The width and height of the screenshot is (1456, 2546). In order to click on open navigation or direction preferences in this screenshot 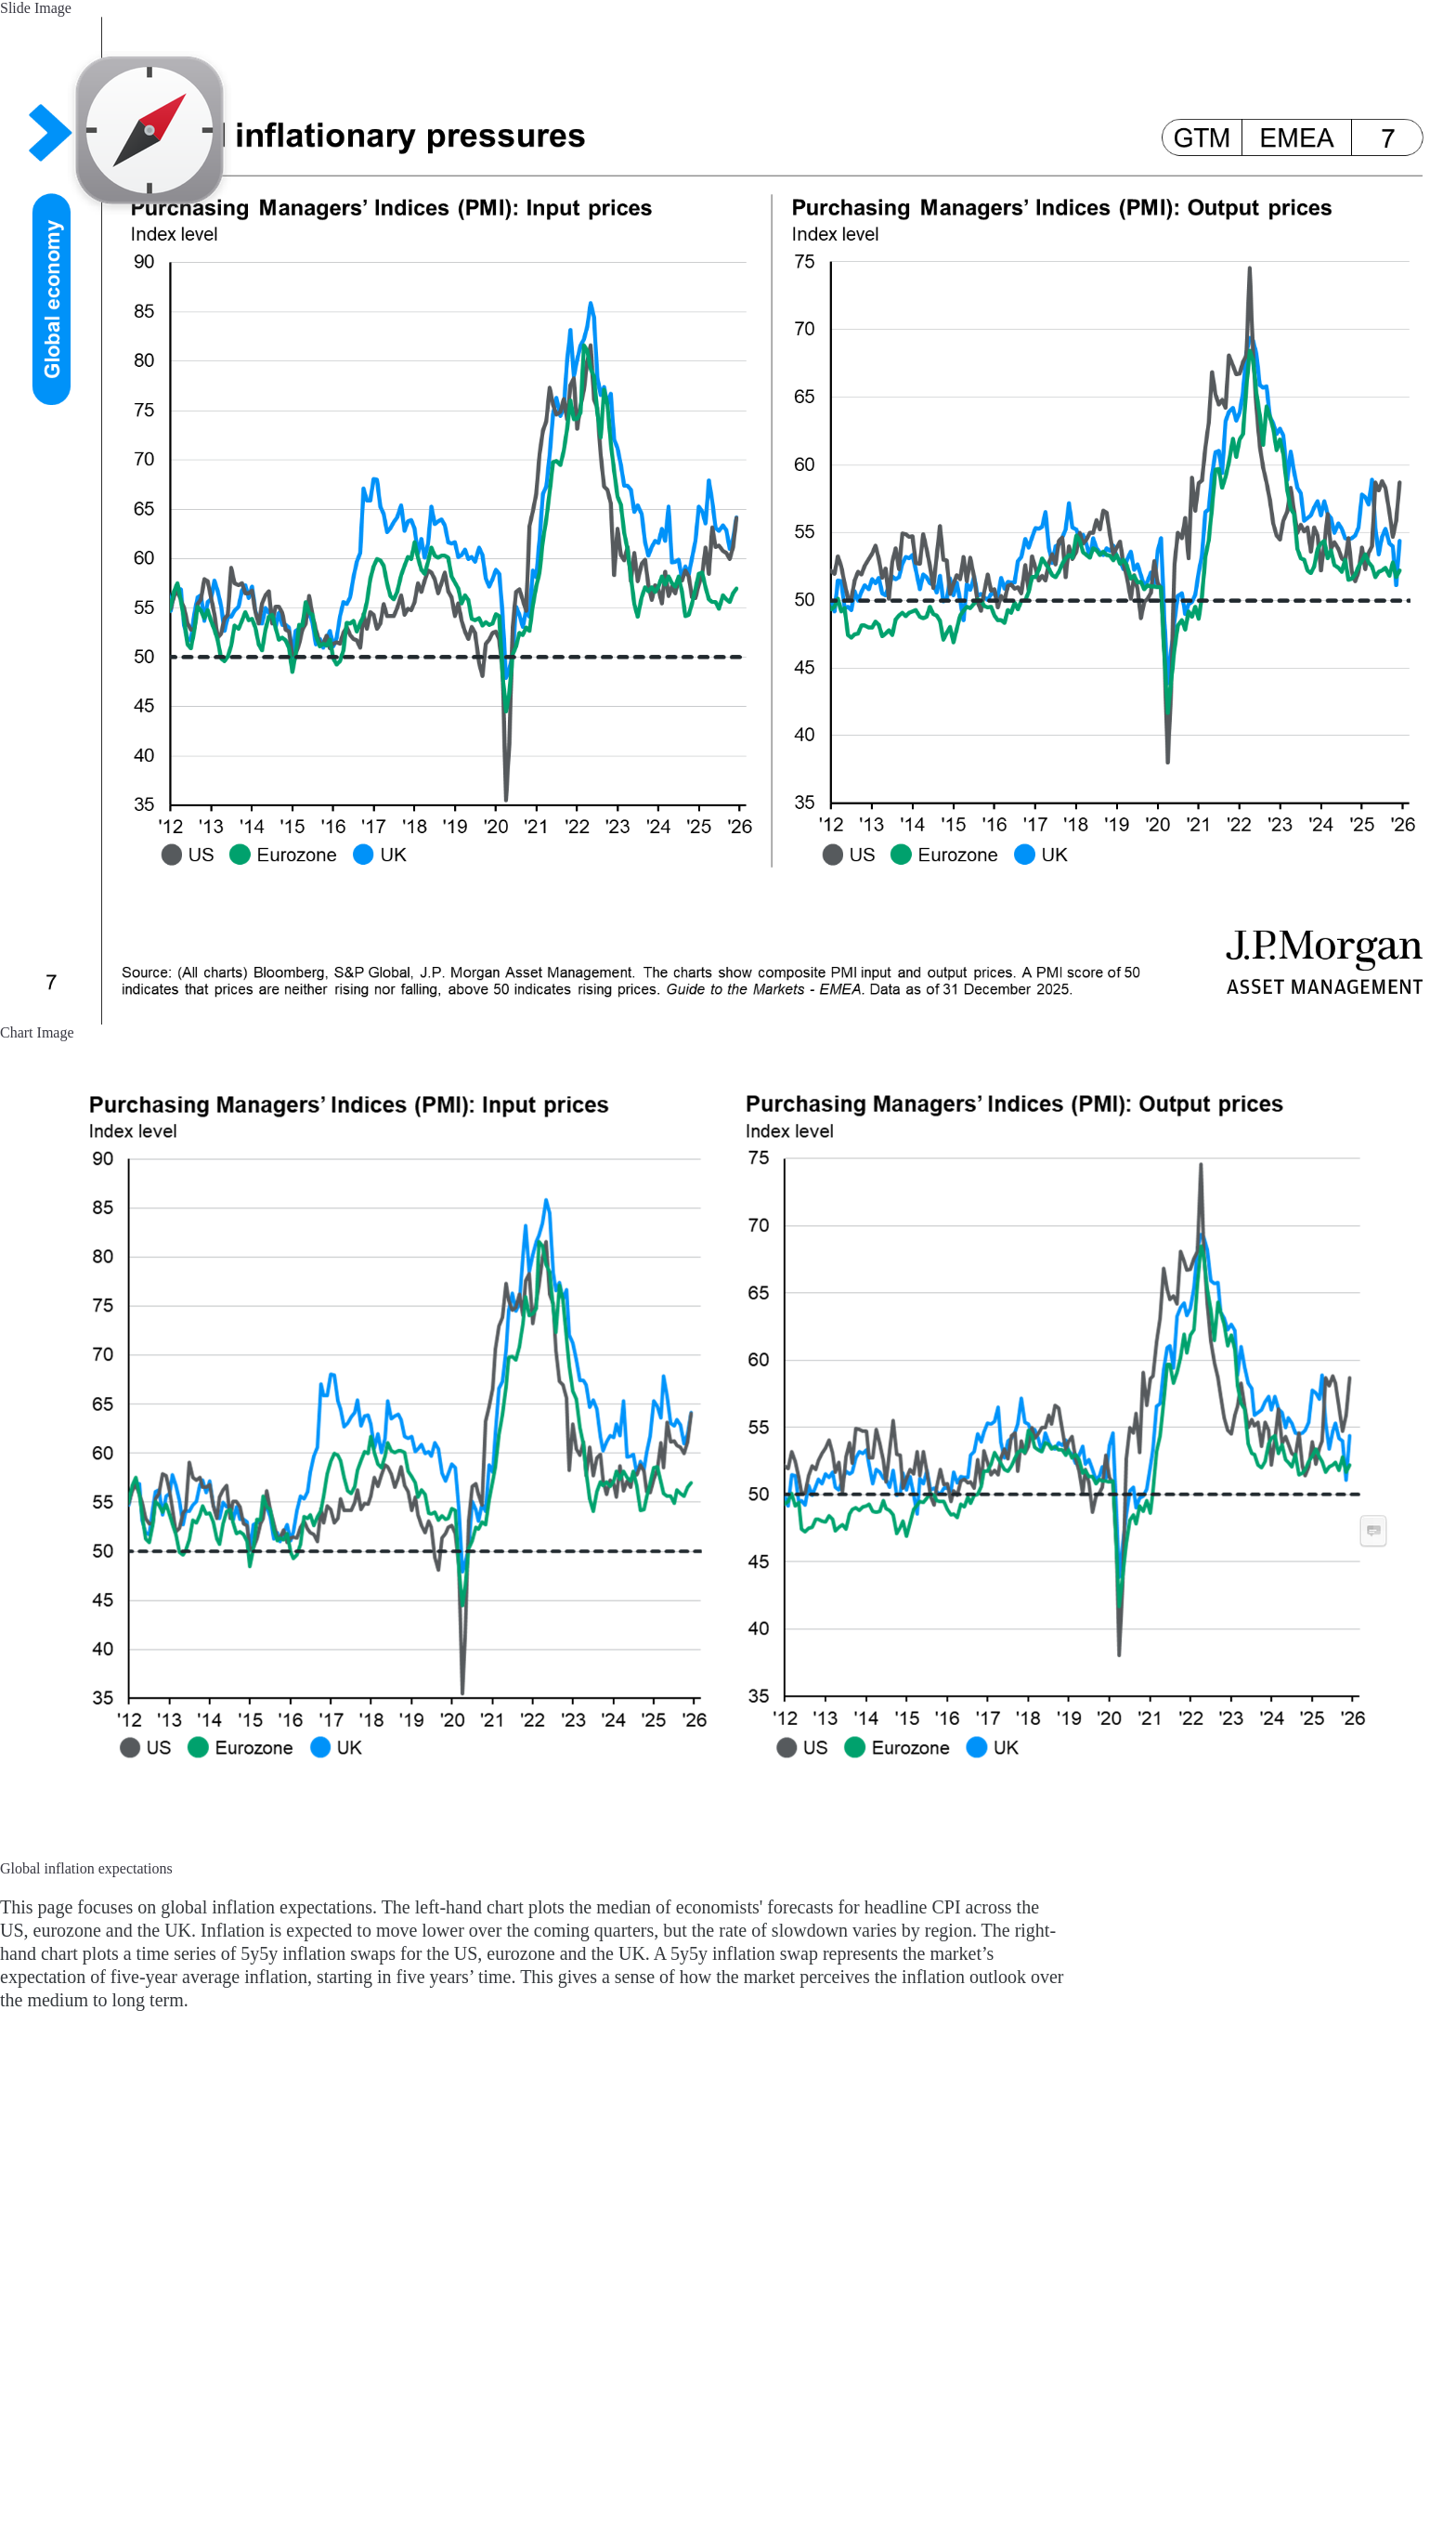, I will do `click(150, 133)`.